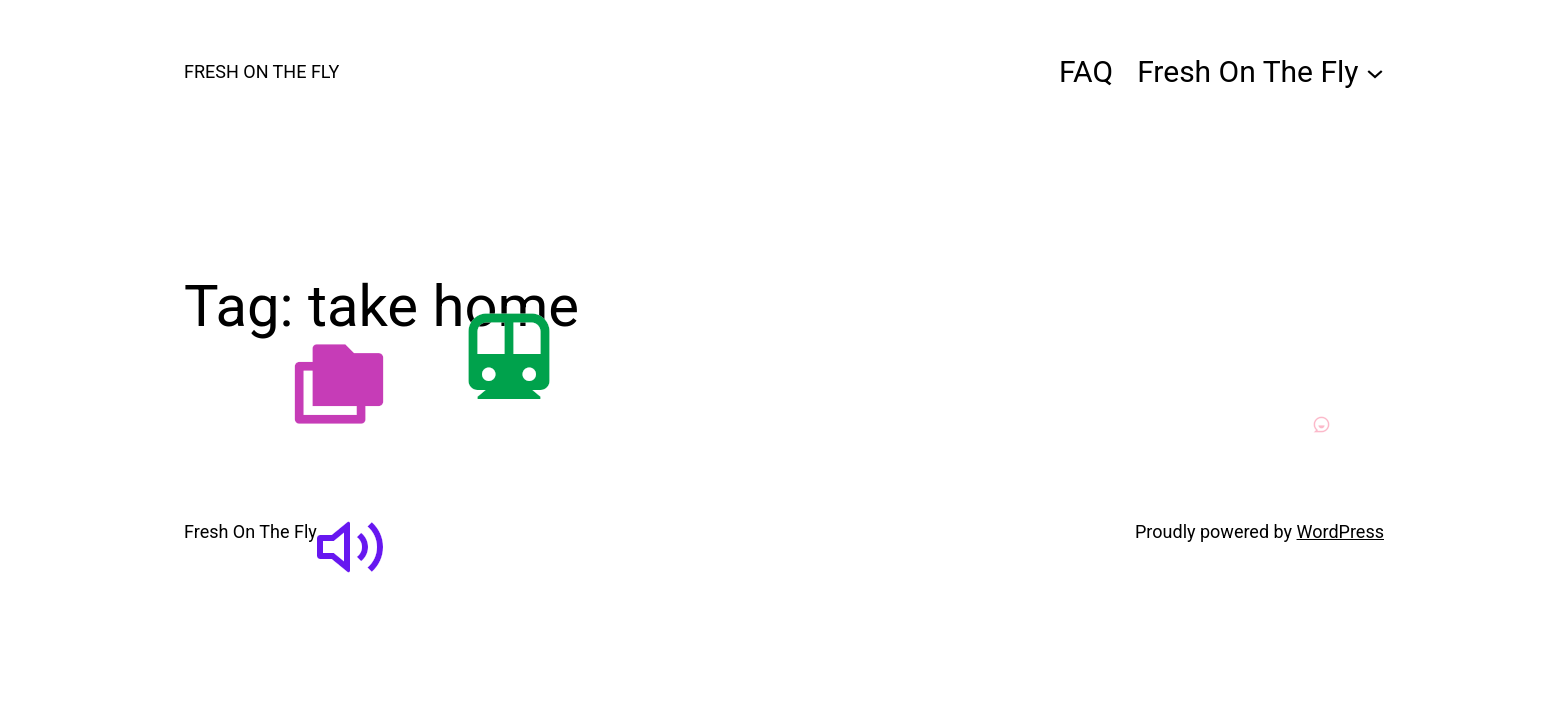 This screenshot has height=720, width=1568. Describe the element at coordinates (1321, 424) in the screenshot. I see `open a friendly chat or messaging feature` at that location.